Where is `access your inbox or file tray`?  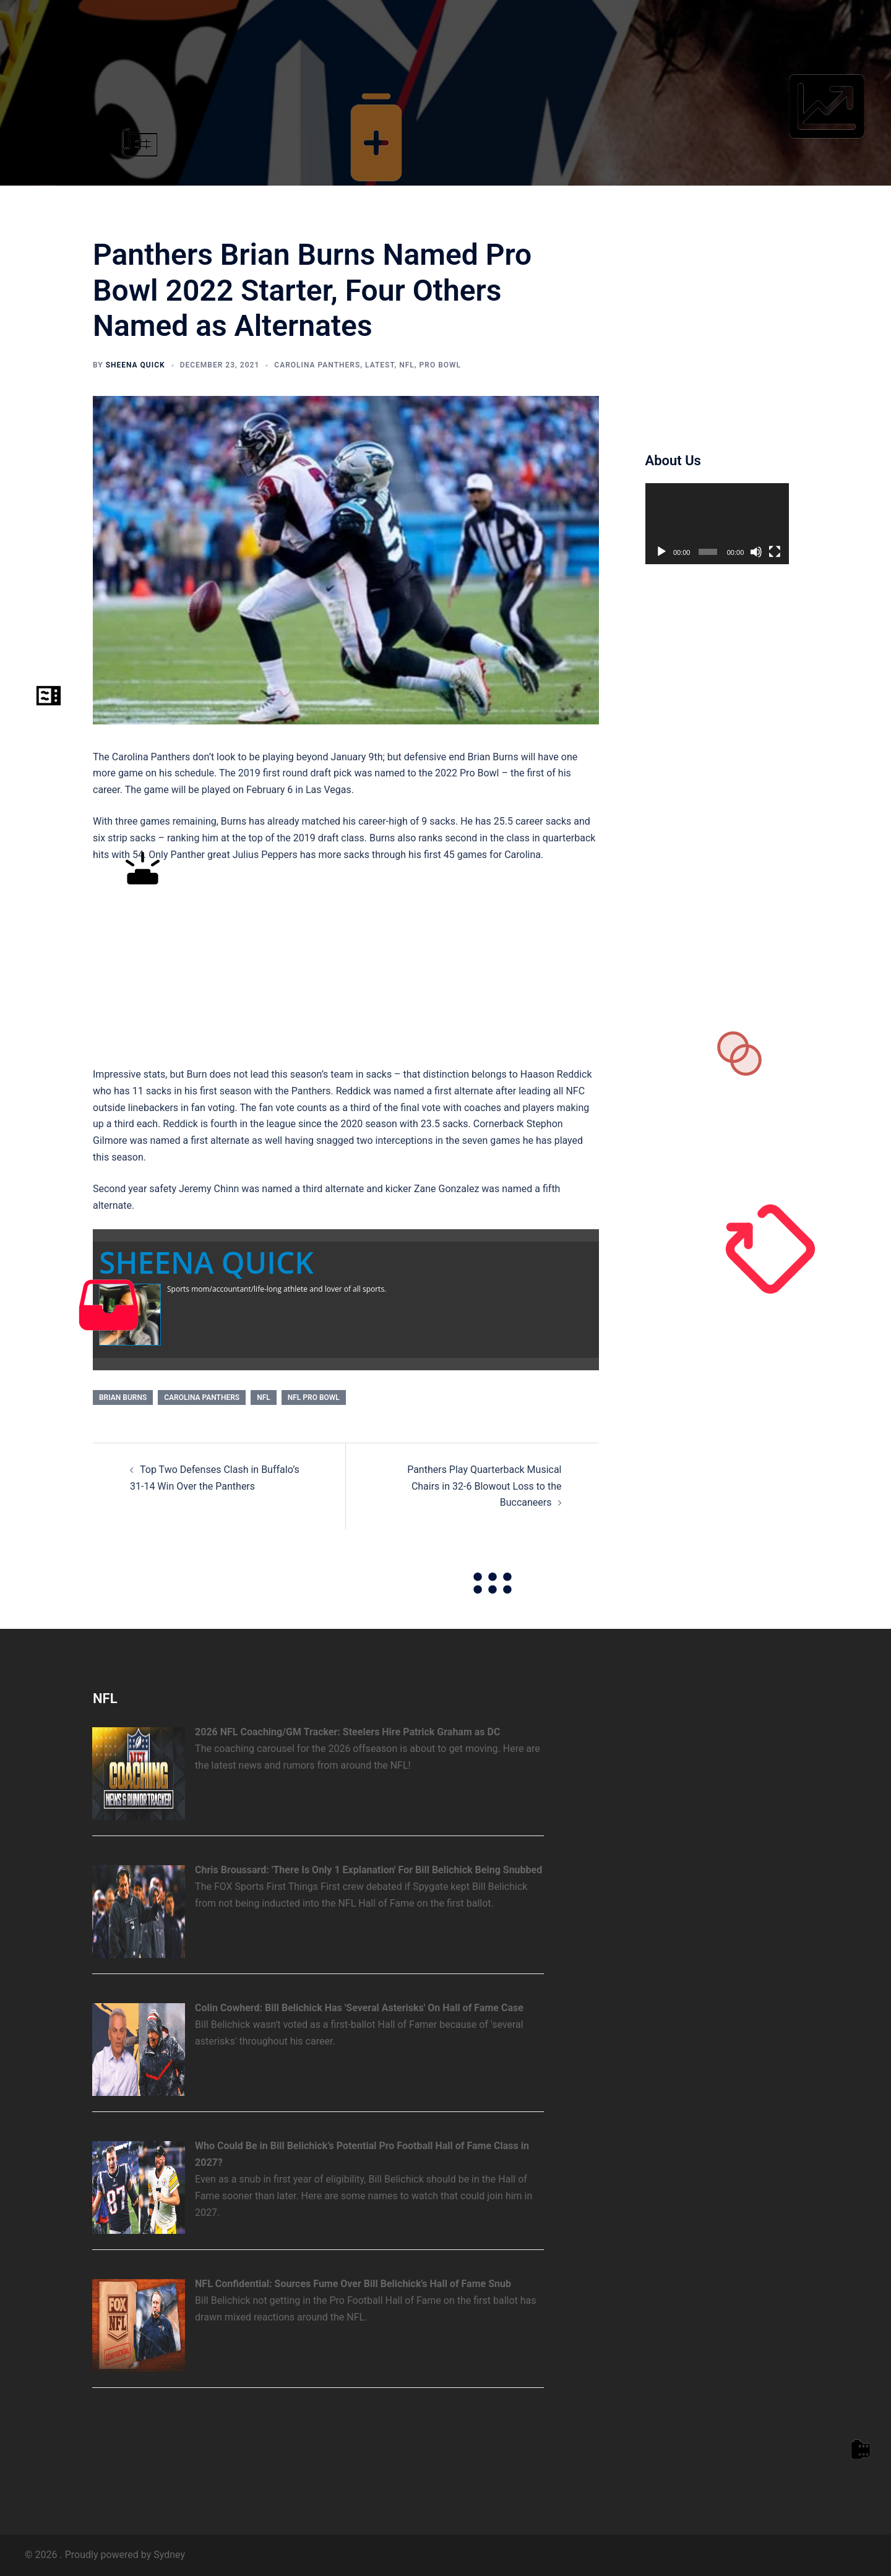 access your inbox or file tray is located at coordinates (108, 1305).